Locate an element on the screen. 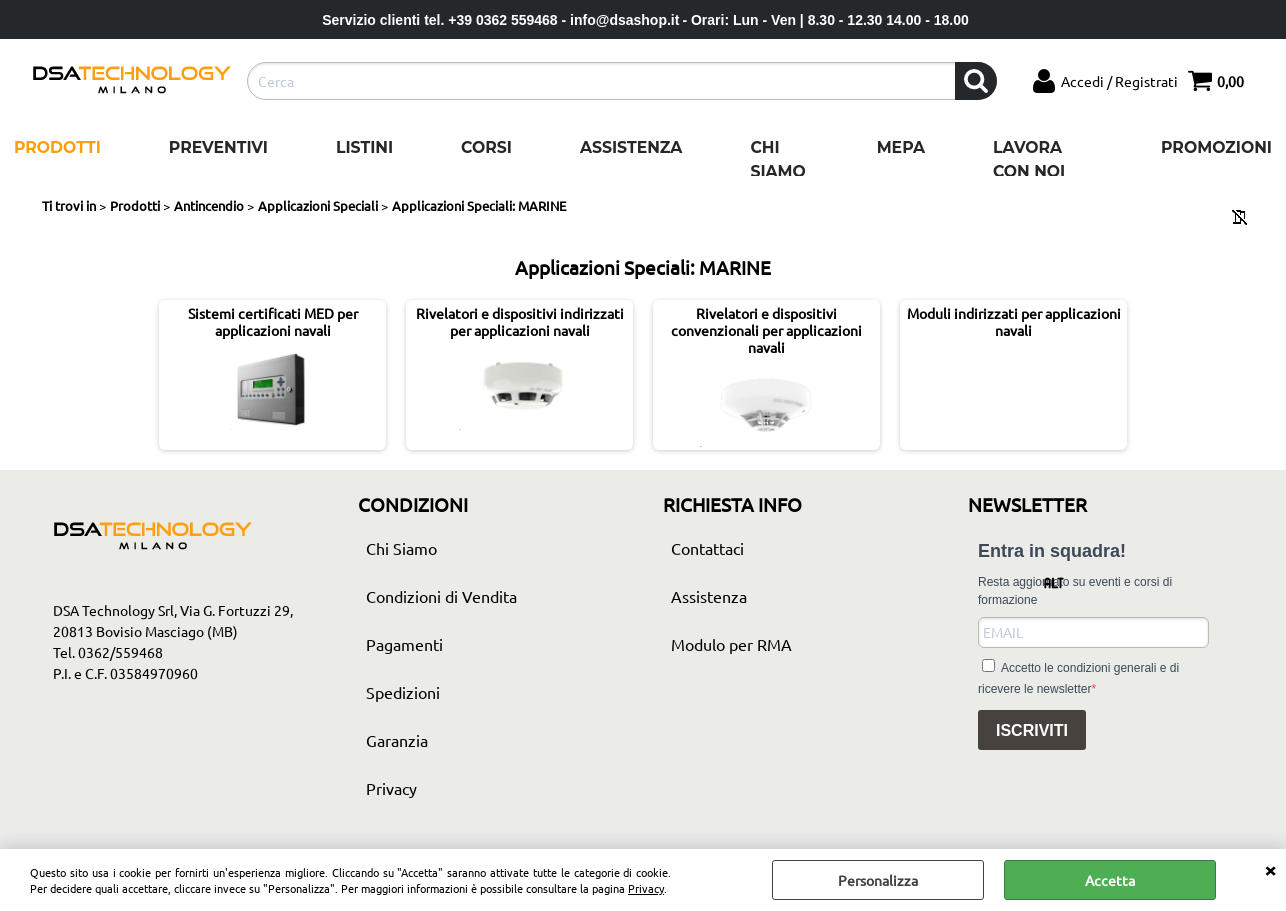 The width and height of the screenshot is (1286, 911). meeting room unavailable is located at coordinates (1240, 217).